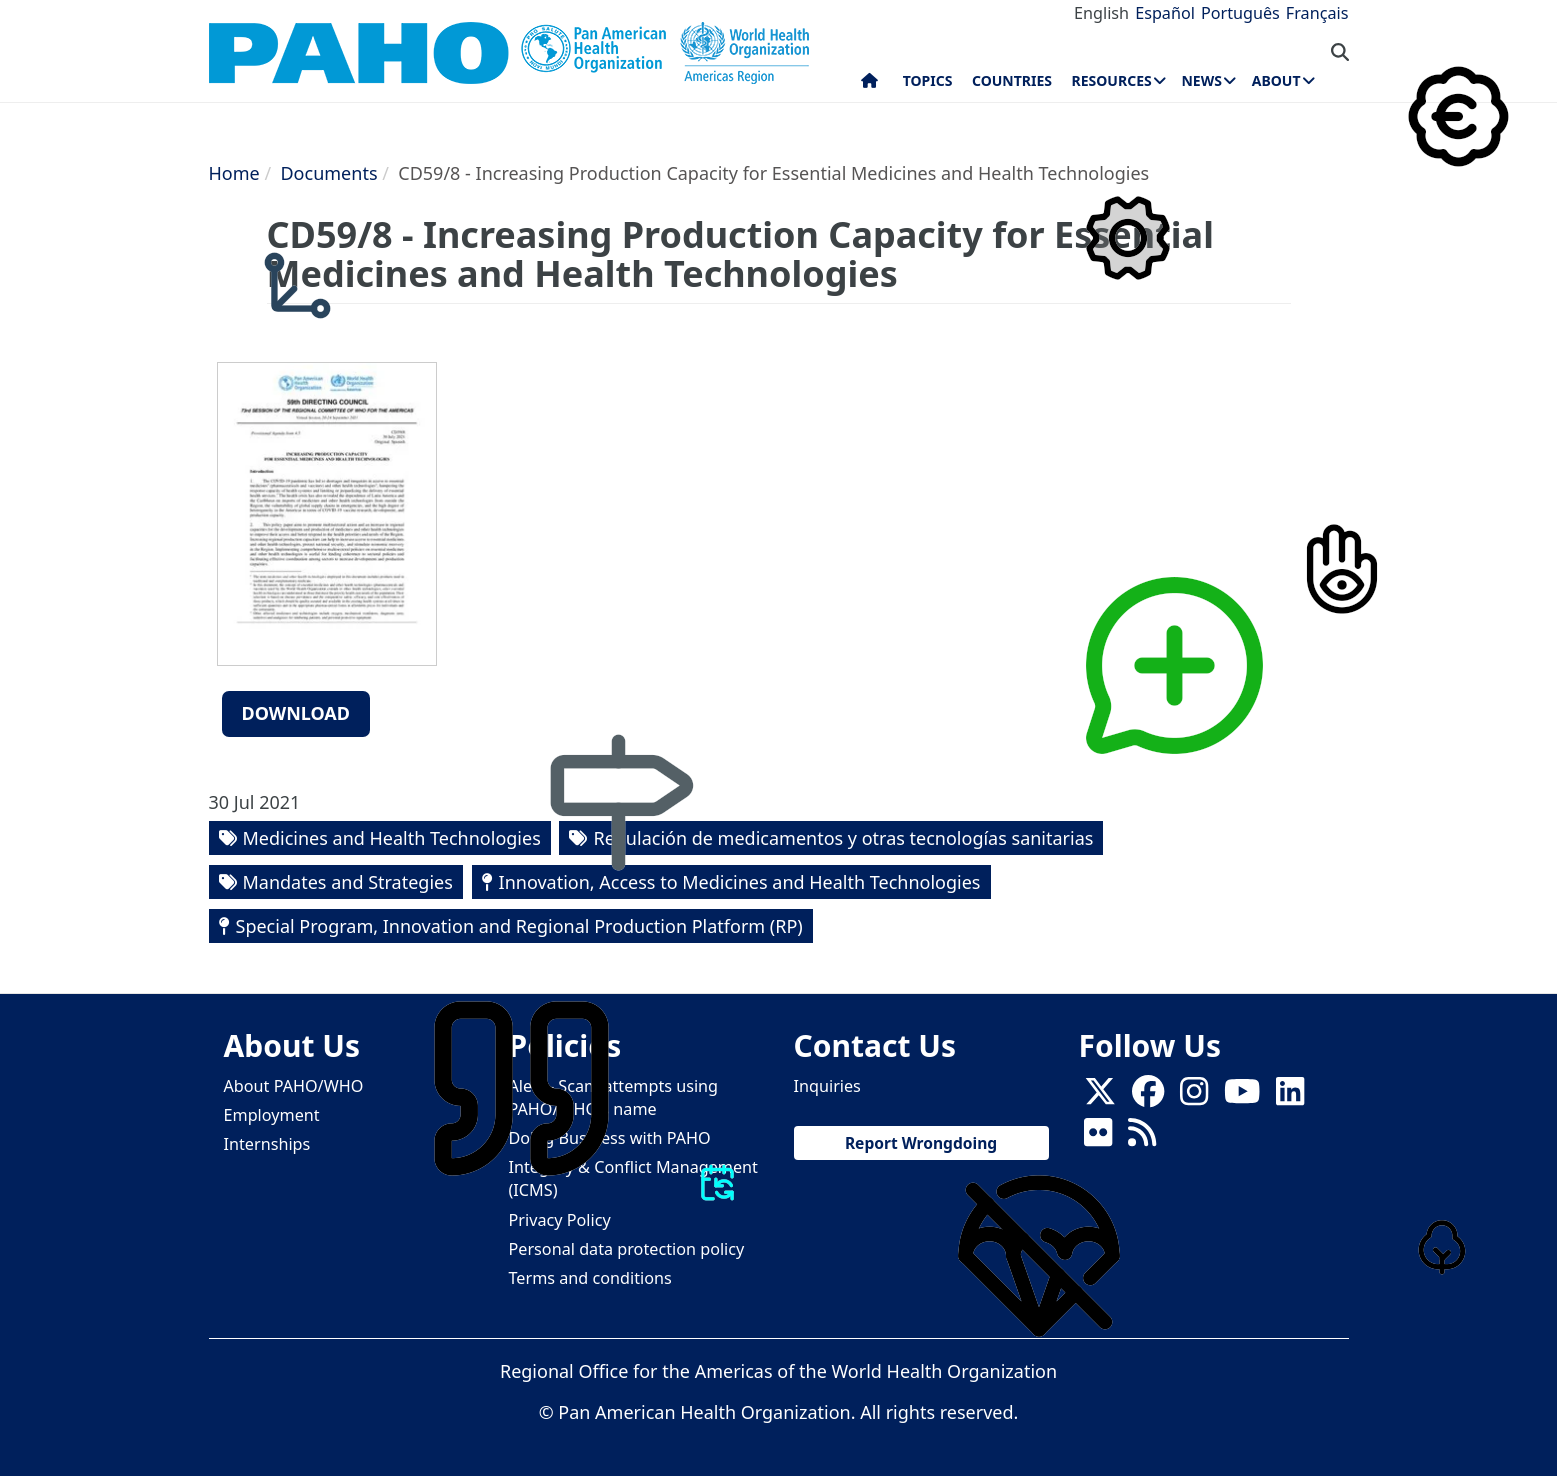 Image resolution: width=1557 pixels, height=1477 pixels. What do you see at coordinates (1174, 665) in the screenshot?
I see `start a new conversation` at bounding box center [1174, 665].